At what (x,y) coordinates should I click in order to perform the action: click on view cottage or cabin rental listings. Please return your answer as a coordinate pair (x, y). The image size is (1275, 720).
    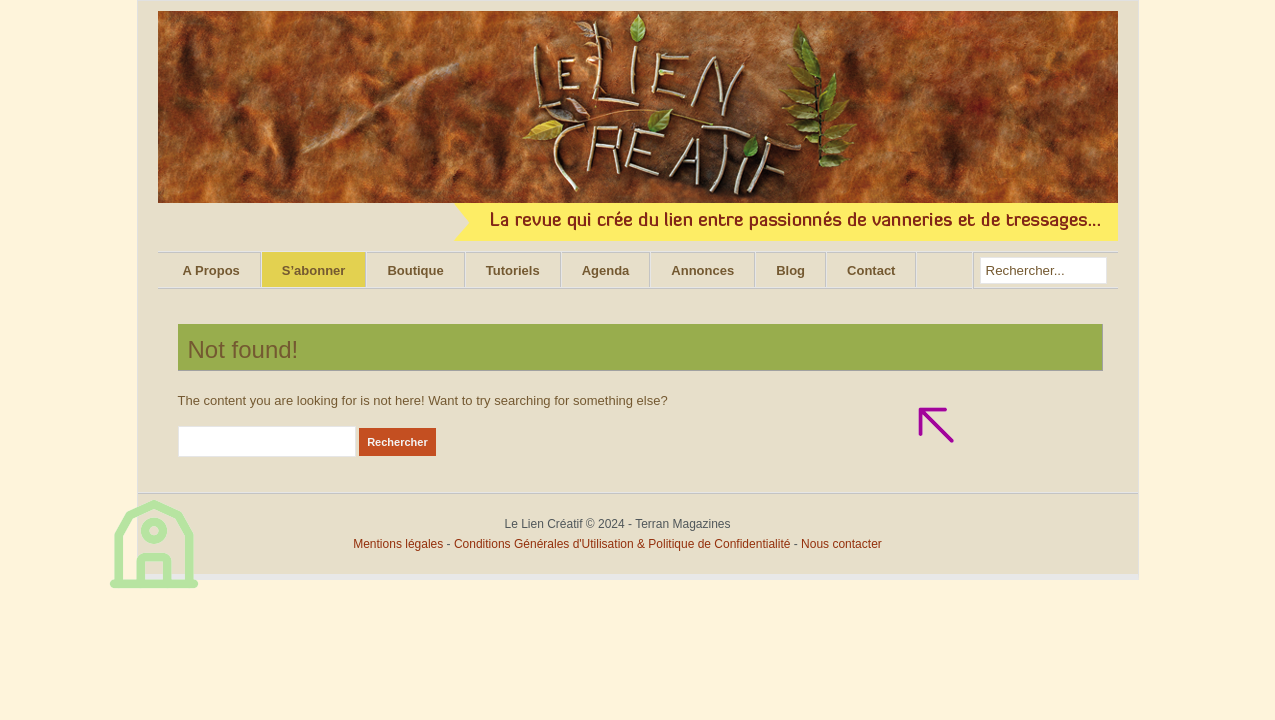
    Looking at the image, I should click on (154, 544).